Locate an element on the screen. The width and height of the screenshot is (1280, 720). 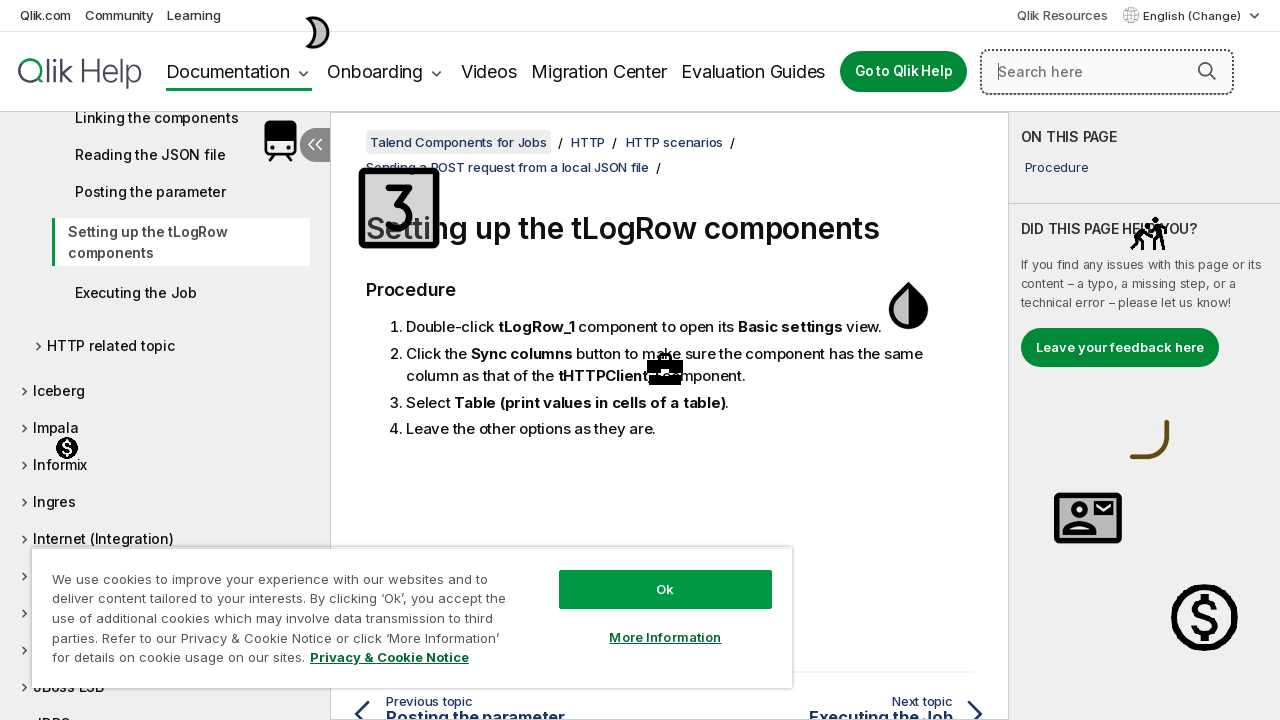
adjust bottom-right corner radius is located at coordinates (1149, 439).